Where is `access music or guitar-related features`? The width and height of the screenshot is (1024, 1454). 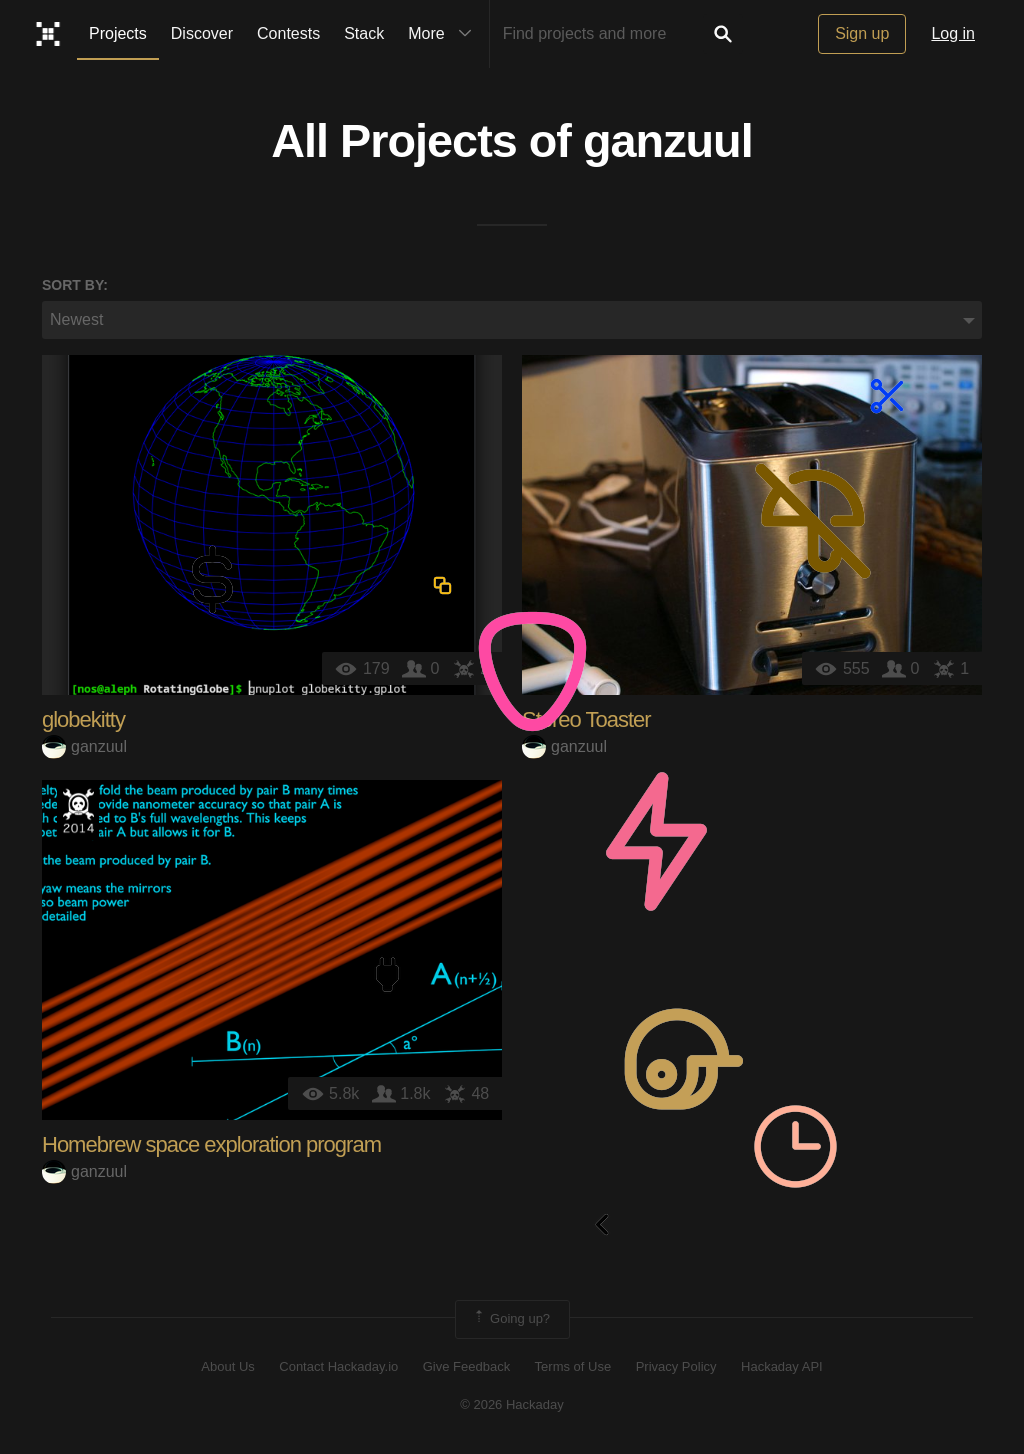 access music or guitar-related features is located at coordinates (532, 671).